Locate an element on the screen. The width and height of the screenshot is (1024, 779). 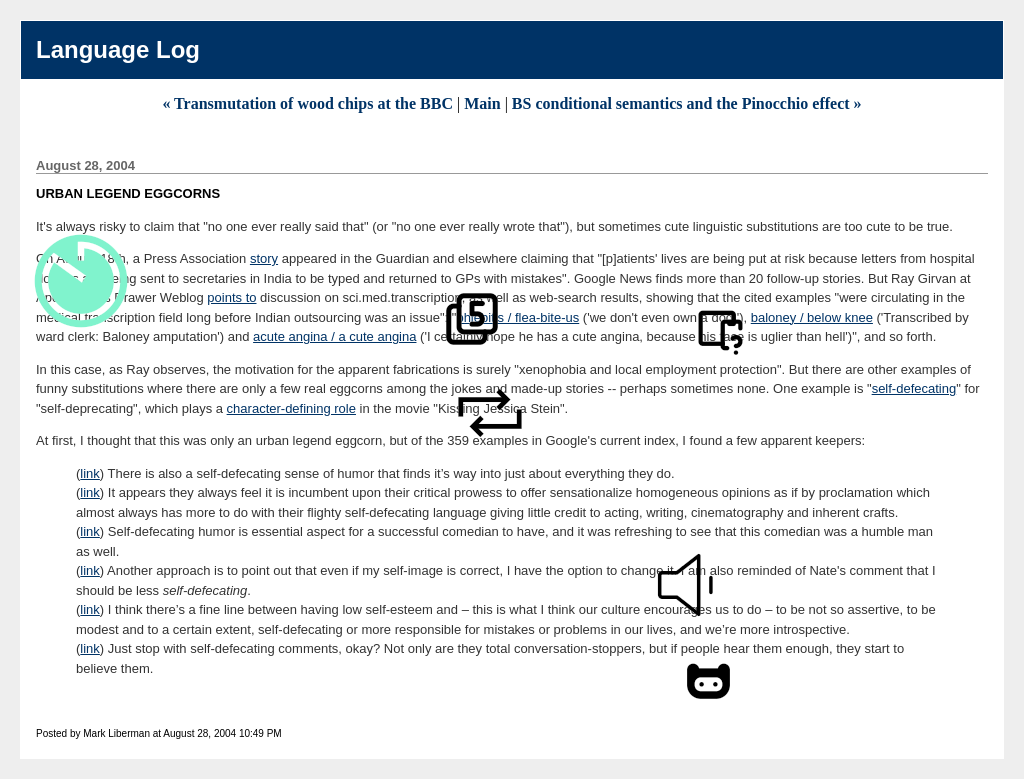
set or view a countdown timer is located at coordinates (81, 281).